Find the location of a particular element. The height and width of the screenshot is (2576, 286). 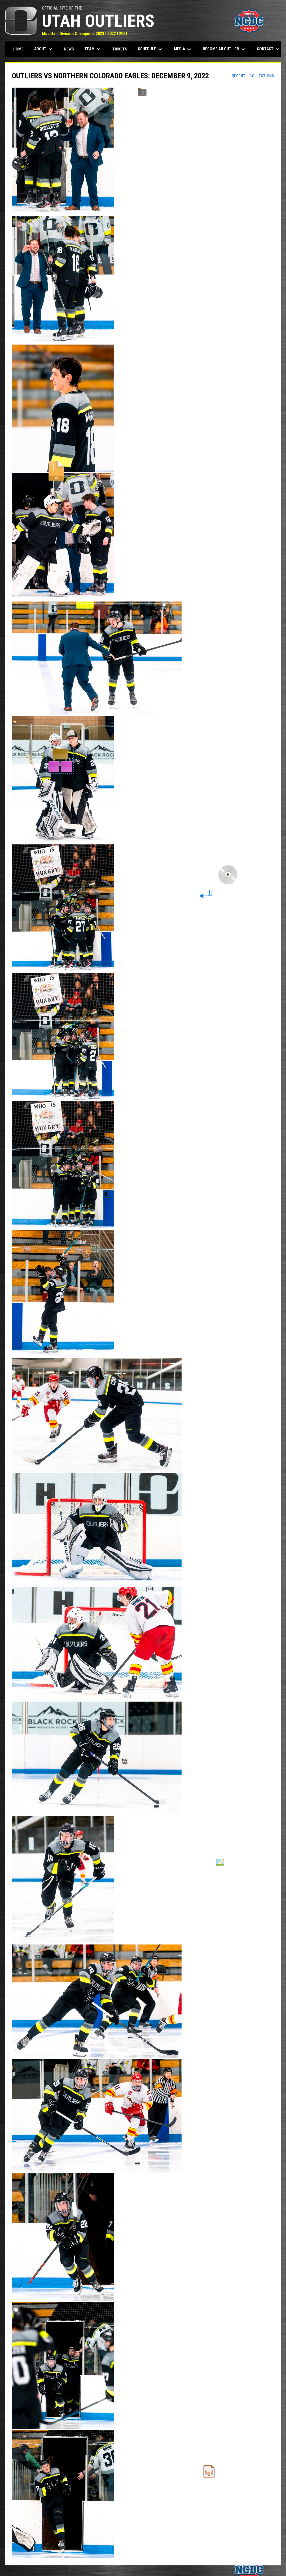

a libreoffice impress presentation file is located at coordinates (209, 2471).